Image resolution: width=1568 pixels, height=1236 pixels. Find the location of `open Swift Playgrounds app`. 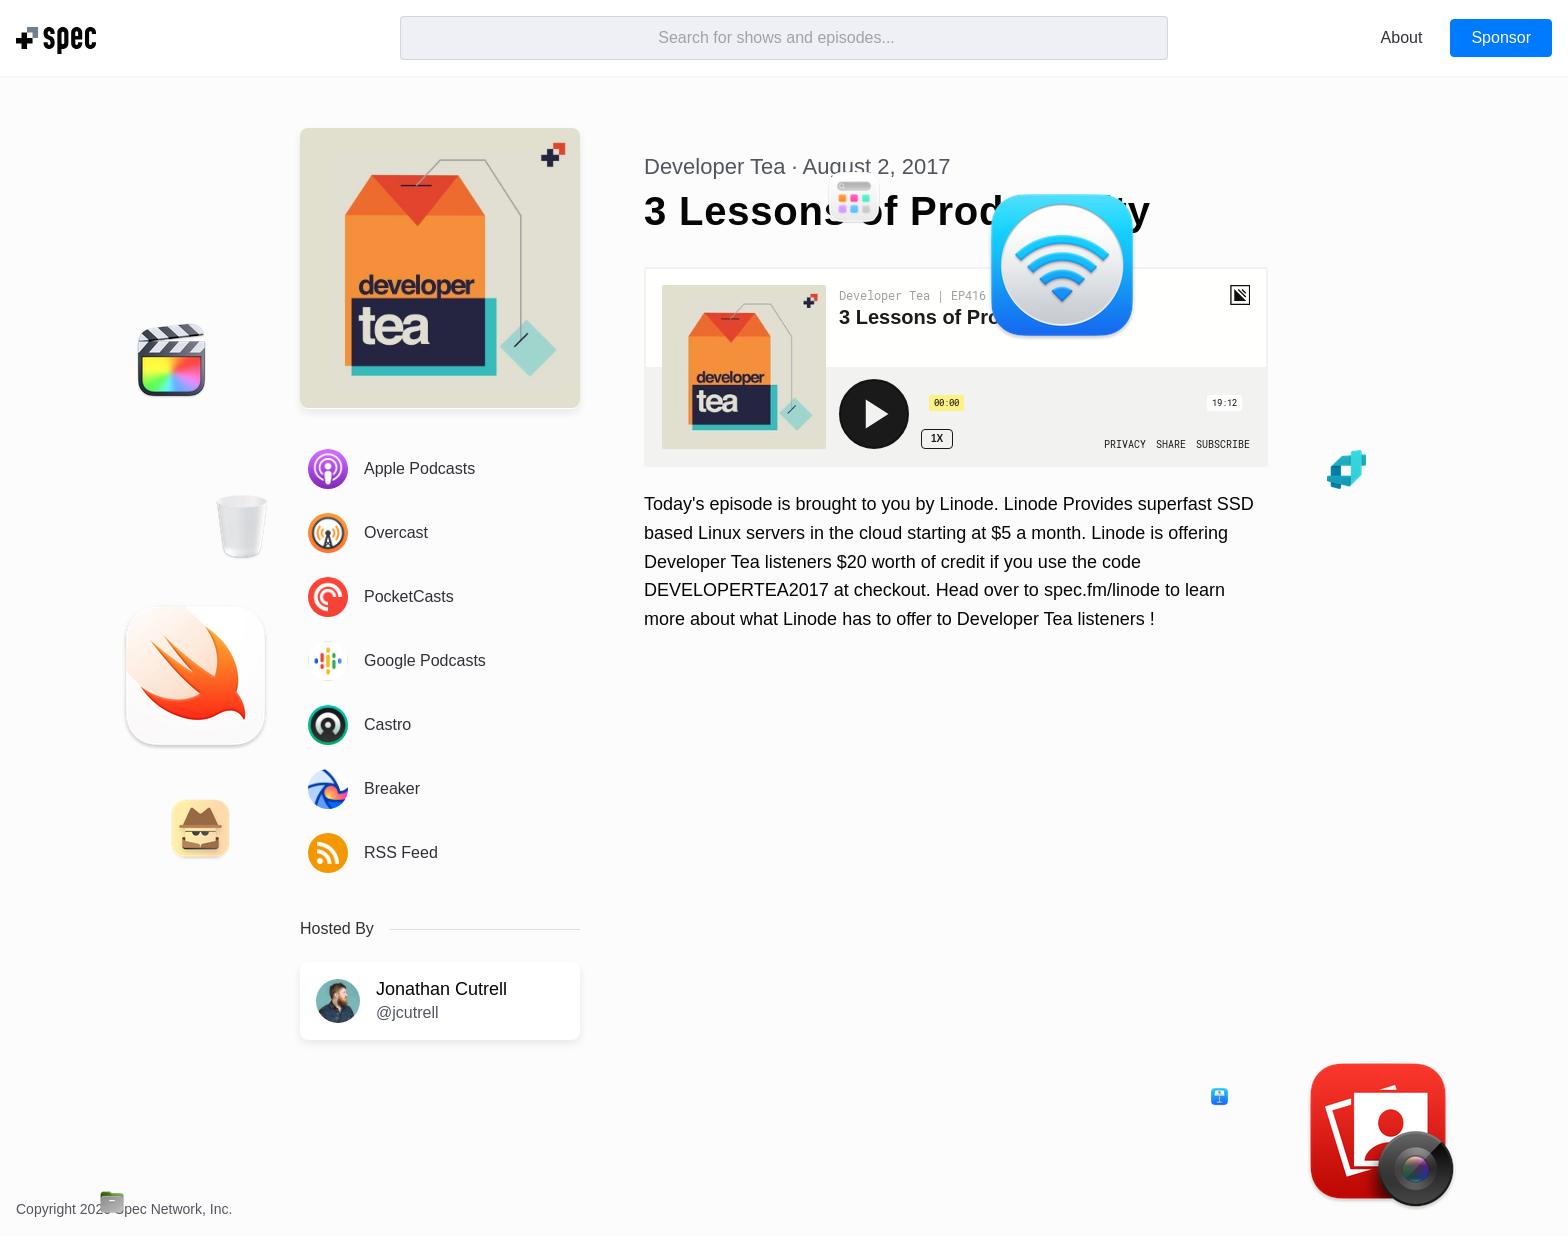

open Swift Playgrounds app is located at coordinates (195, 675).